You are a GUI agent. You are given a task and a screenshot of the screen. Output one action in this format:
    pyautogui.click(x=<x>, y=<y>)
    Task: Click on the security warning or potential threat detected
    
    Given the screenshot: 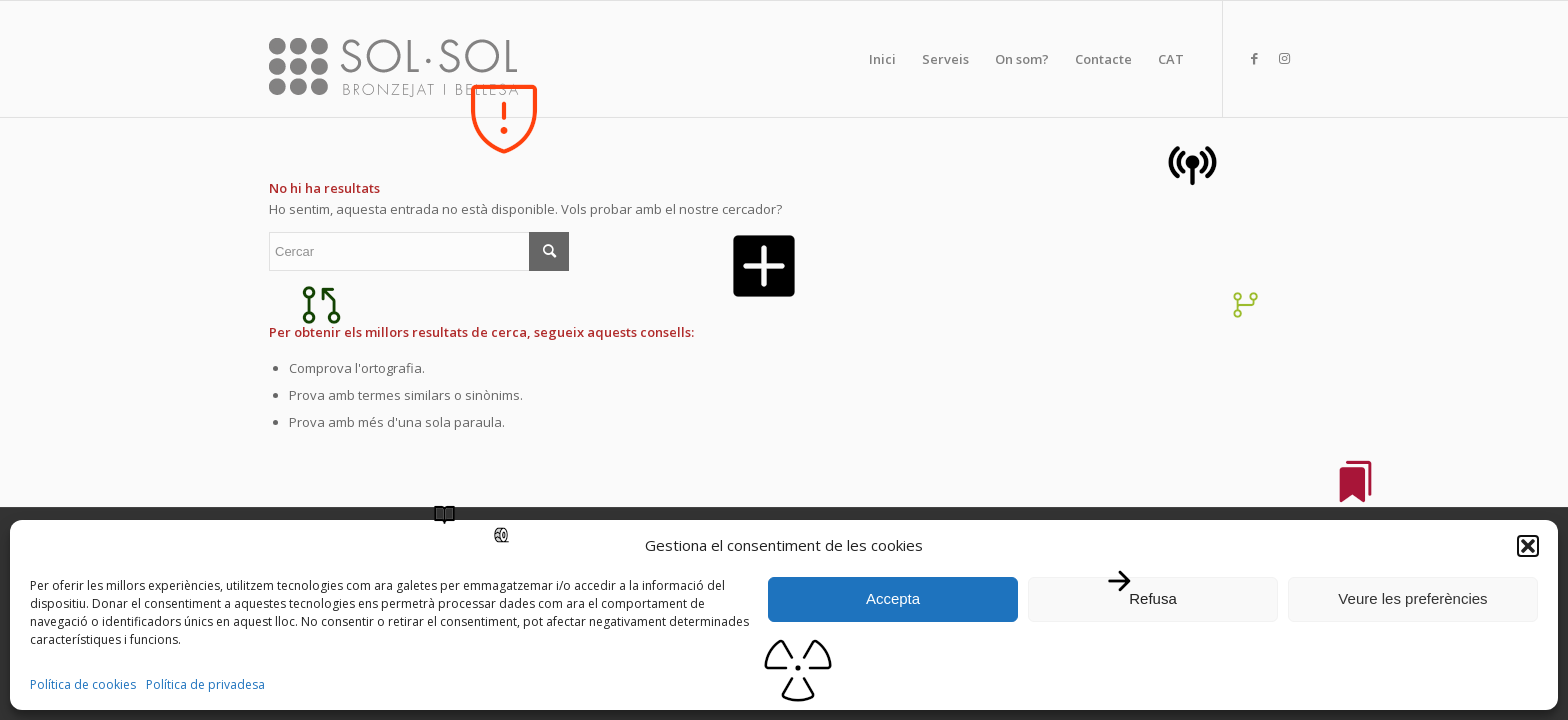 What is the action you would take?
    pyautogui.click(x=504, y=115)
    